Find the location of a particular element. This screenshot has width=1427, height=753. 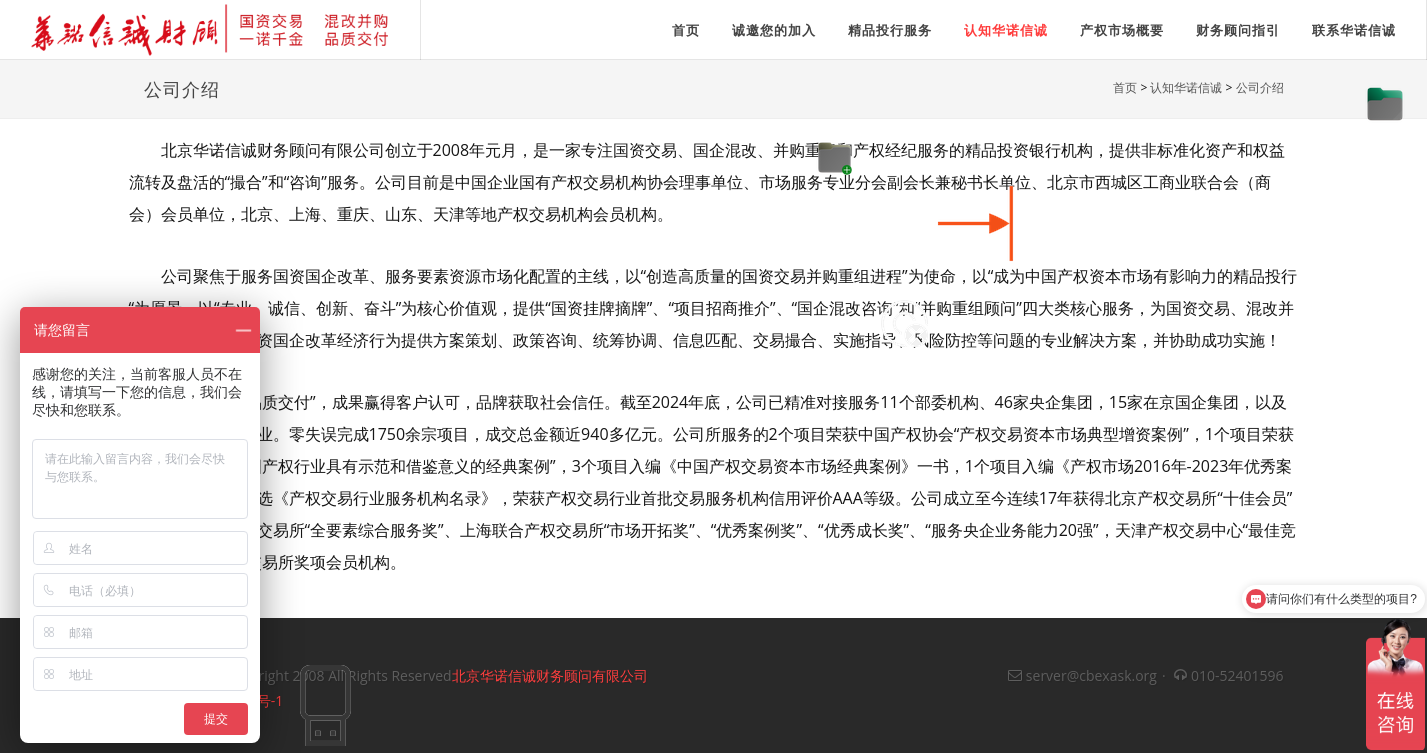

create a new folder is located at coordinates (834, 157).